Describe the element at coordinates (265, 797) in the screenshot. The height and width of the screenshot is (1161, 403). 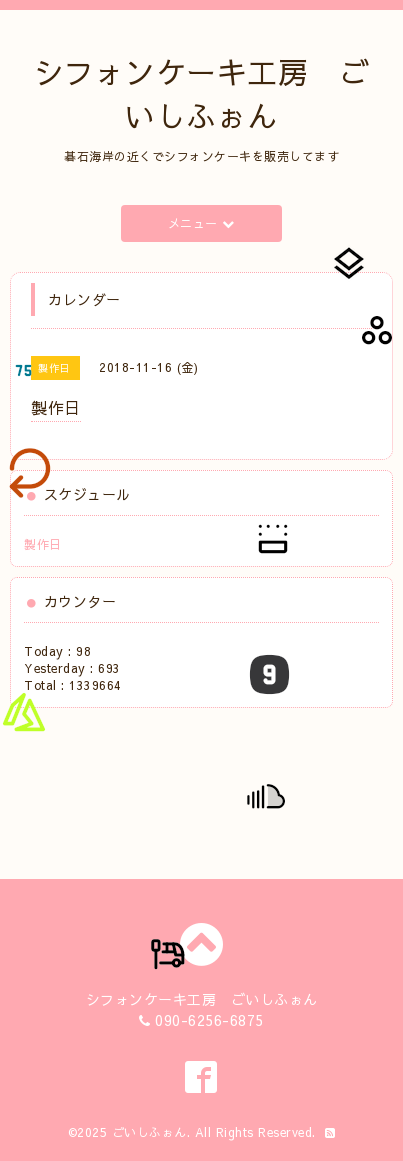
I see `open soundcloud app` at that location.